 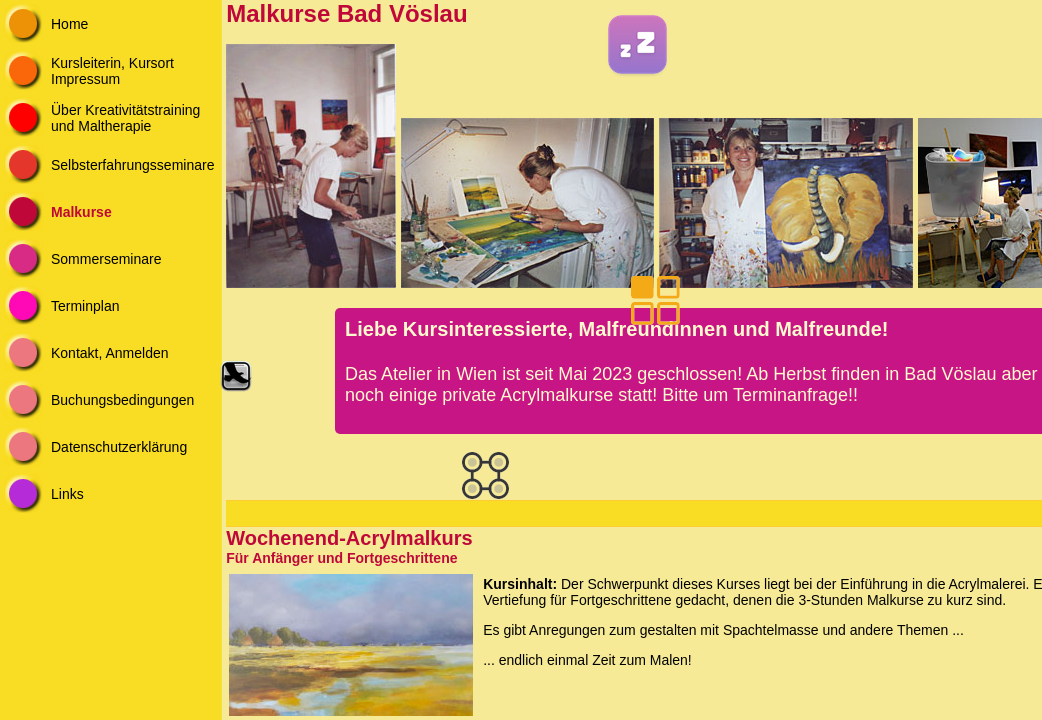 What do you see at coordinates (236, 376) in the screenshot?
I see `open Setzer LaTeX editor application` at bounding box center [236, 376].